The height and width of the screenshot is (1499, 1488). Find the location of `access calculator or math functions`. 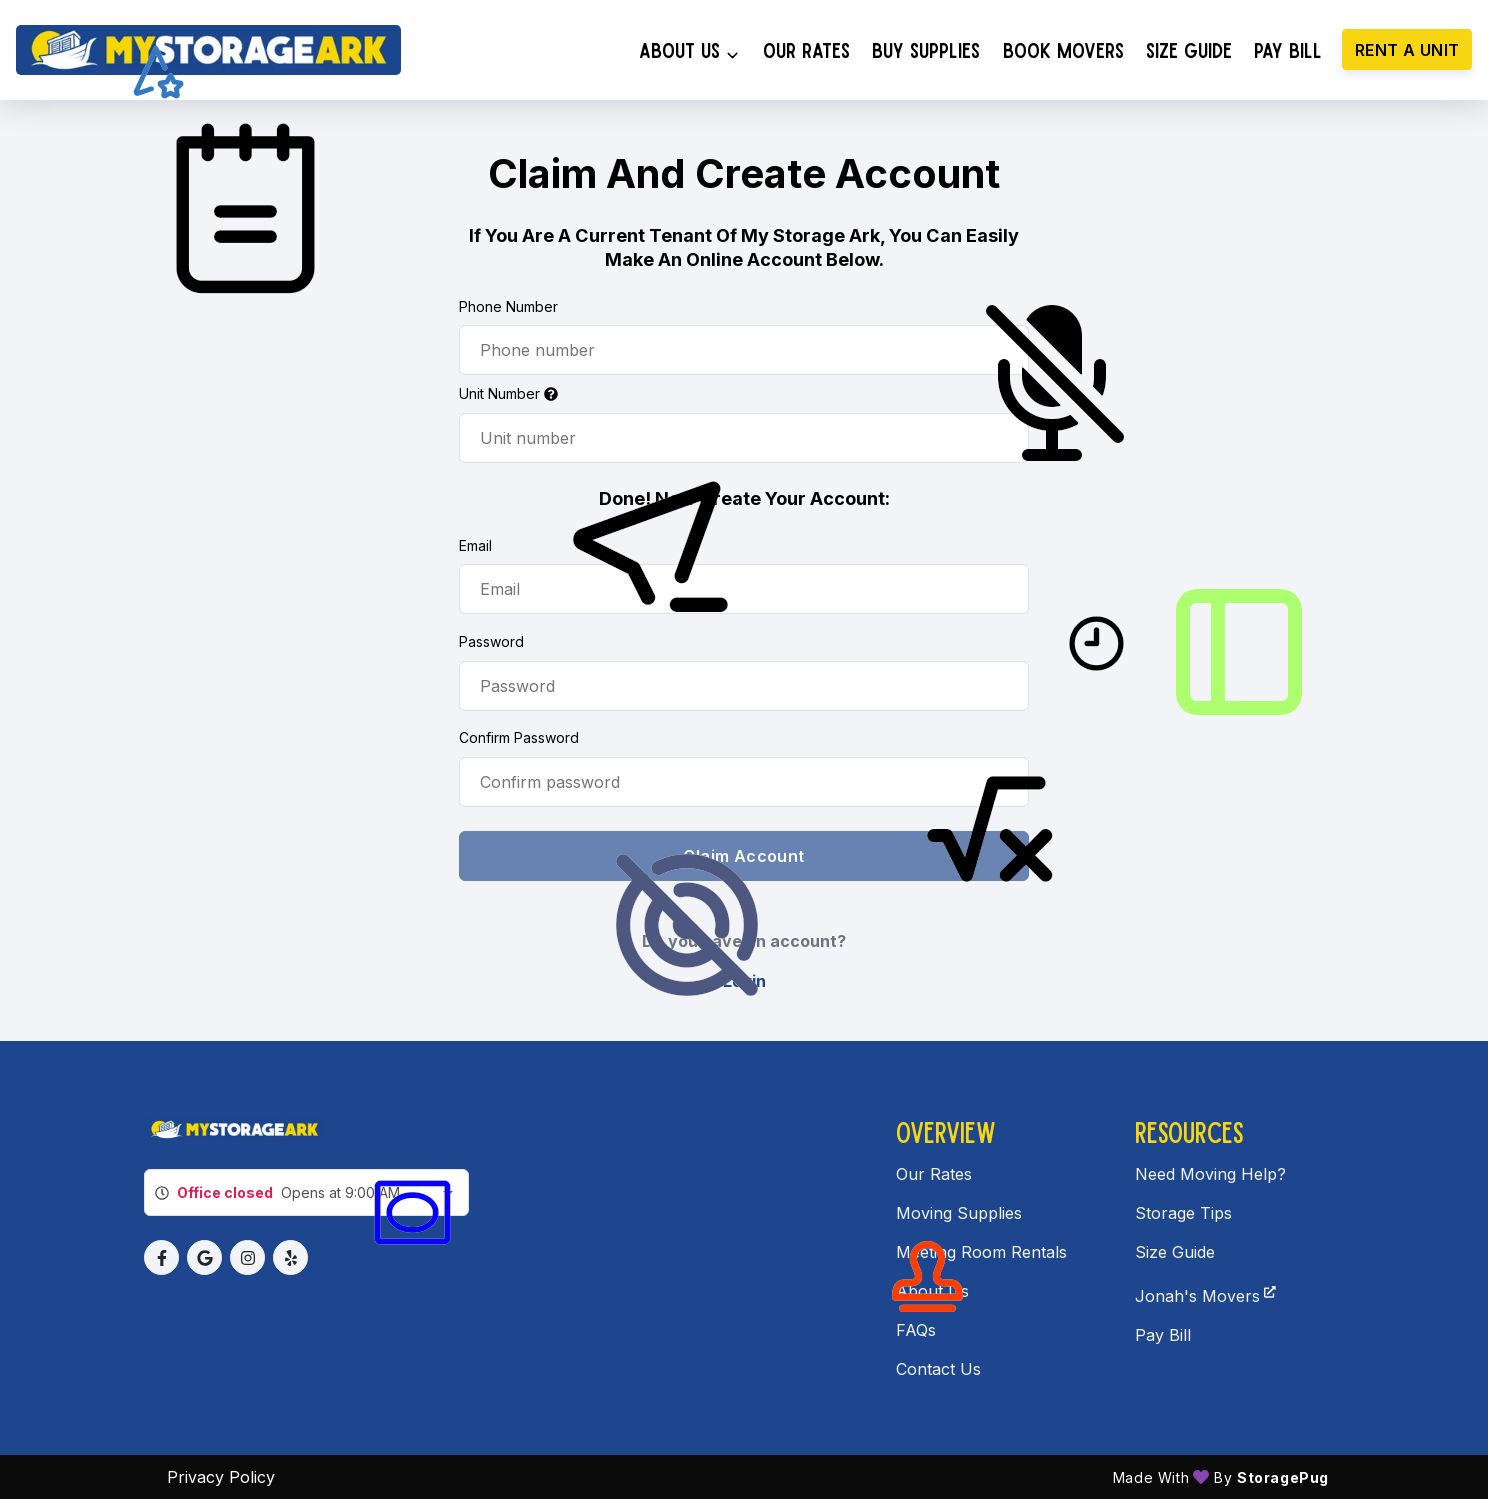

access calculator or math functions is located at coordinates (993, 829).